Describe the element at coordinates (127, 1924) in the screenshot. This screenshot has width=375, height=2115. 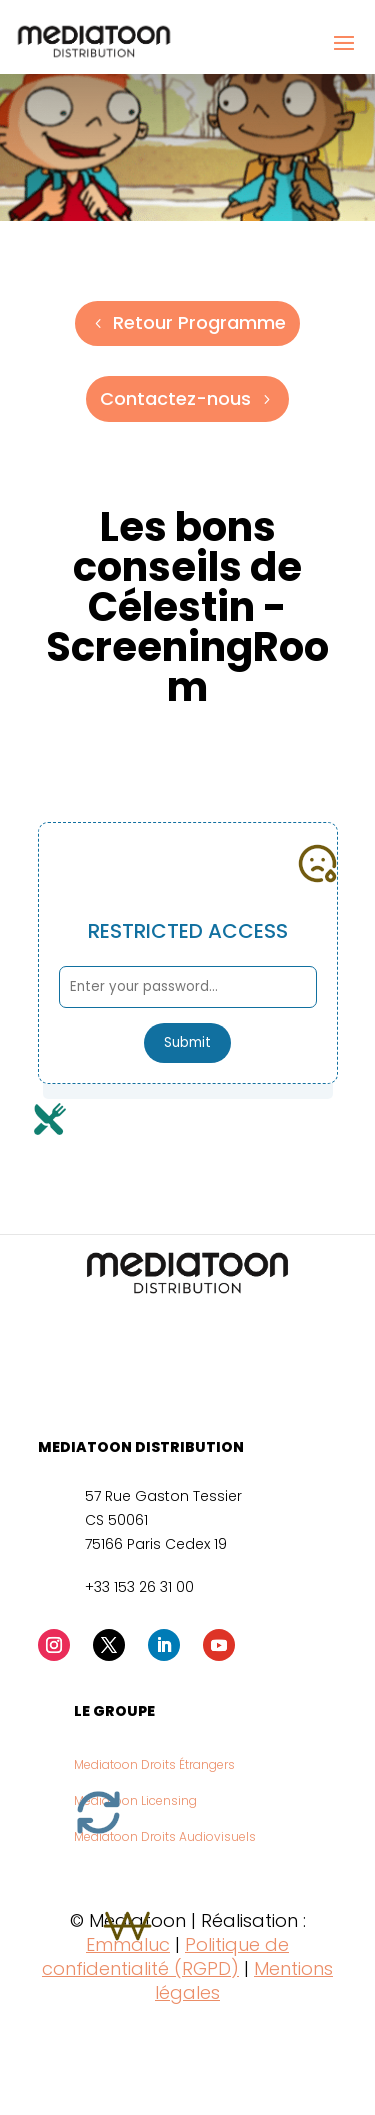
I see `indicates Korean won currency` at that location.